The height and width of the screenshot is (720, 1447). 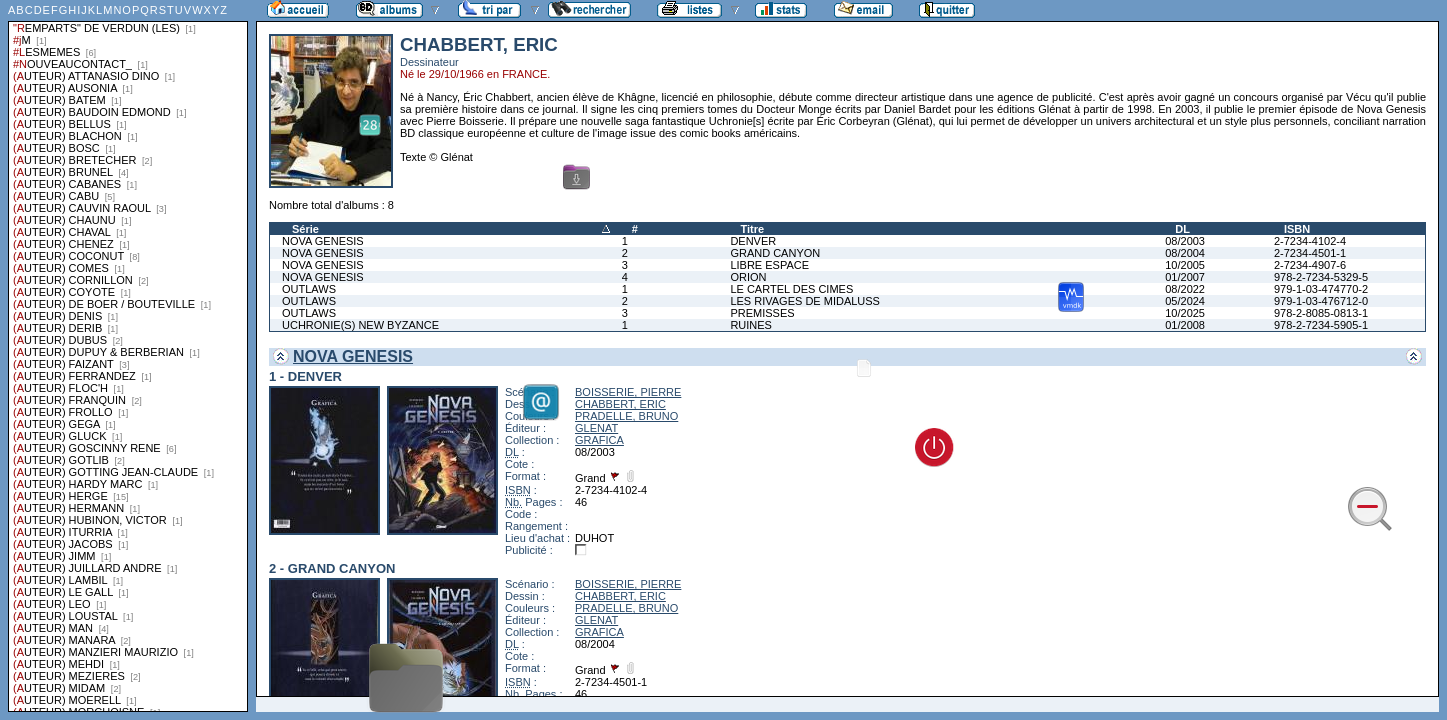 I want to click on zoom out of the current view, so click(x=1370, y=509).